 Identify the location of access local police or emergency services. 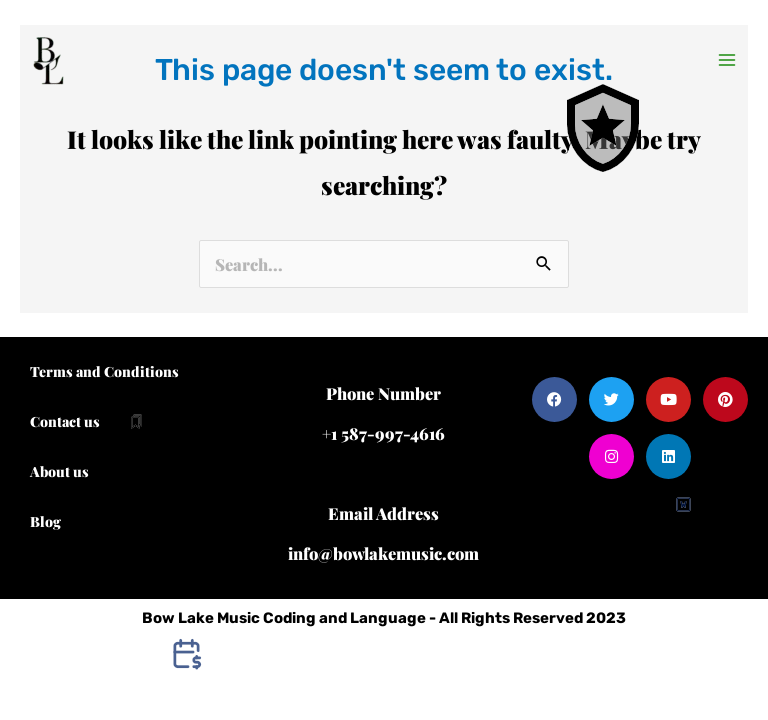
(603, 128).